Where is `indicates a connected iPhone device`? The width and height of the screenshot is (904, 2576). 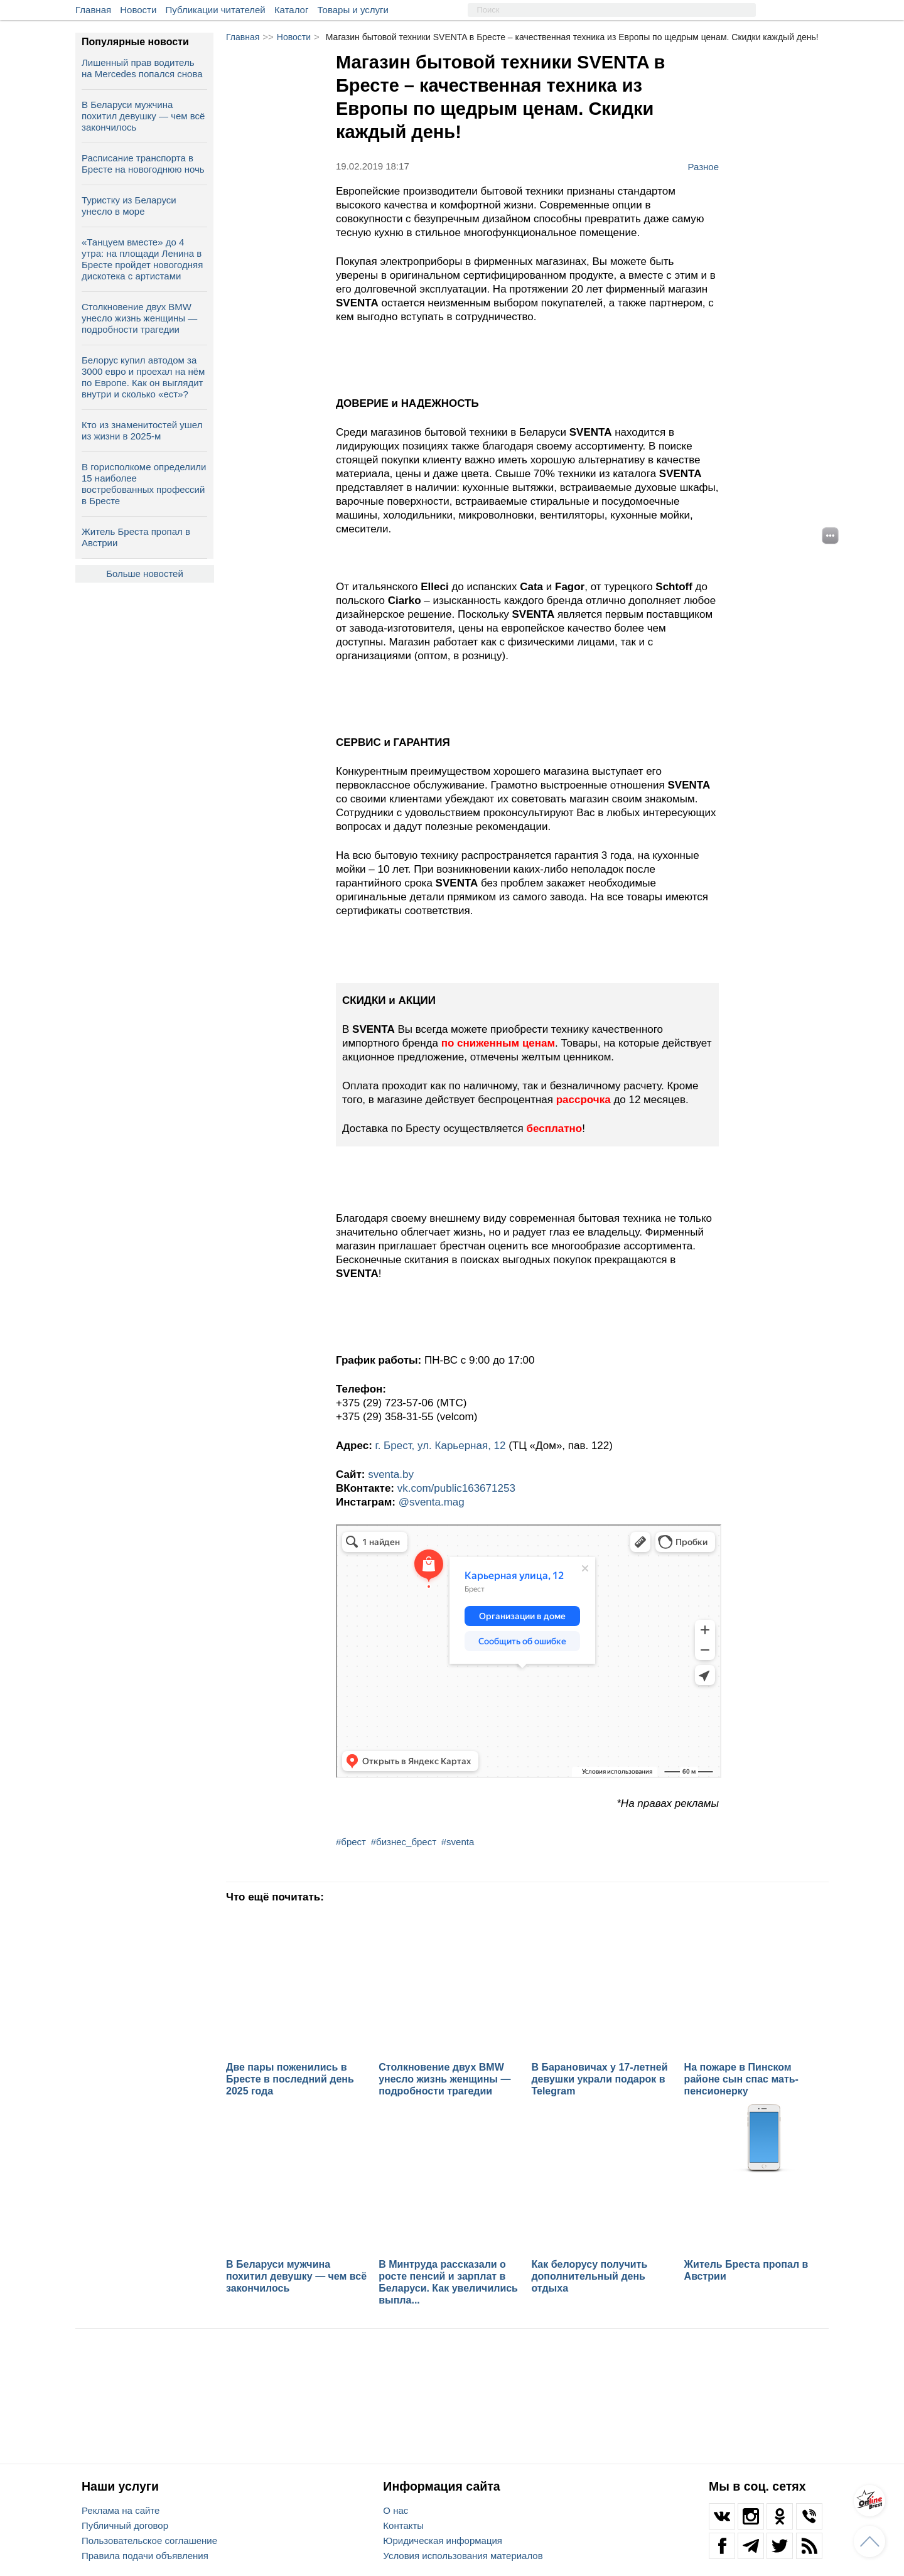 indicates a connected iPhone device is located at coordinates (764, 2138).